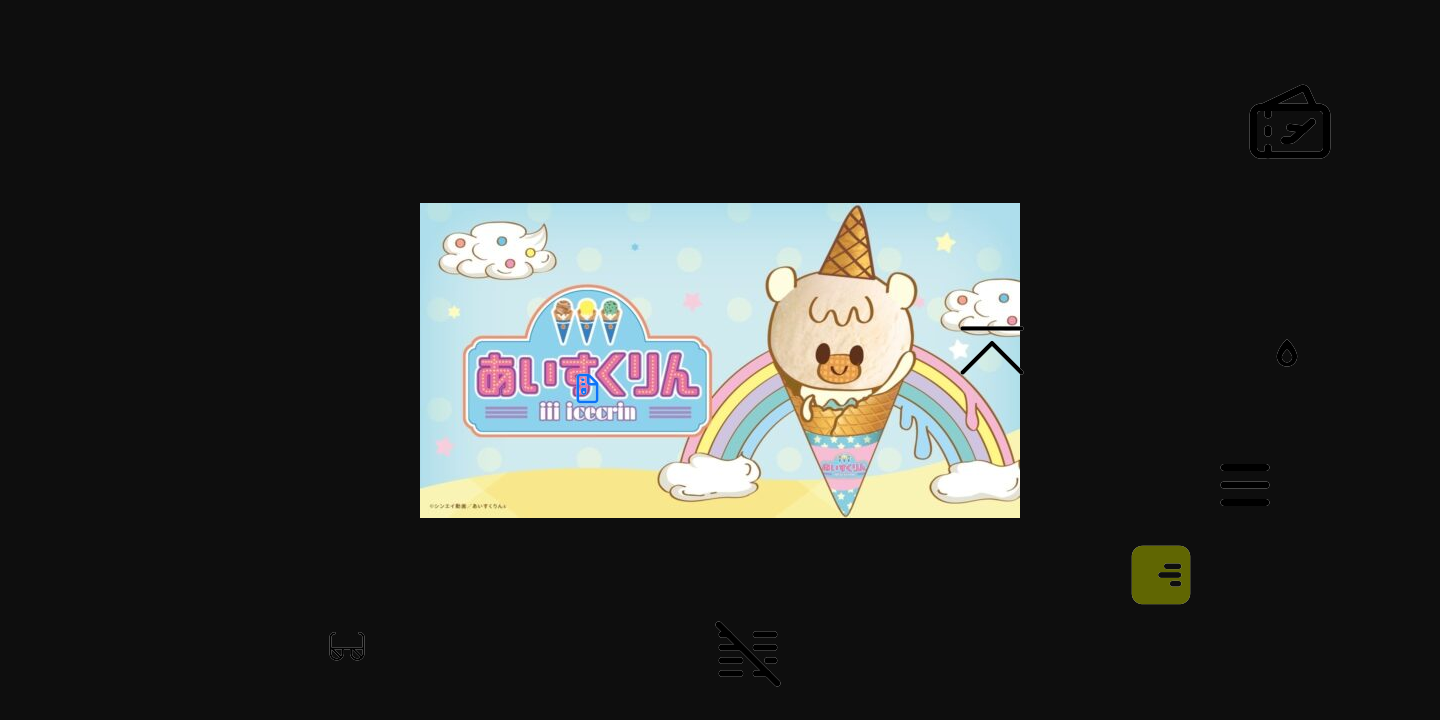 The height and width of the screenshot is (720, 1440). I want to click on open navigation menu, so click(1245, 485).